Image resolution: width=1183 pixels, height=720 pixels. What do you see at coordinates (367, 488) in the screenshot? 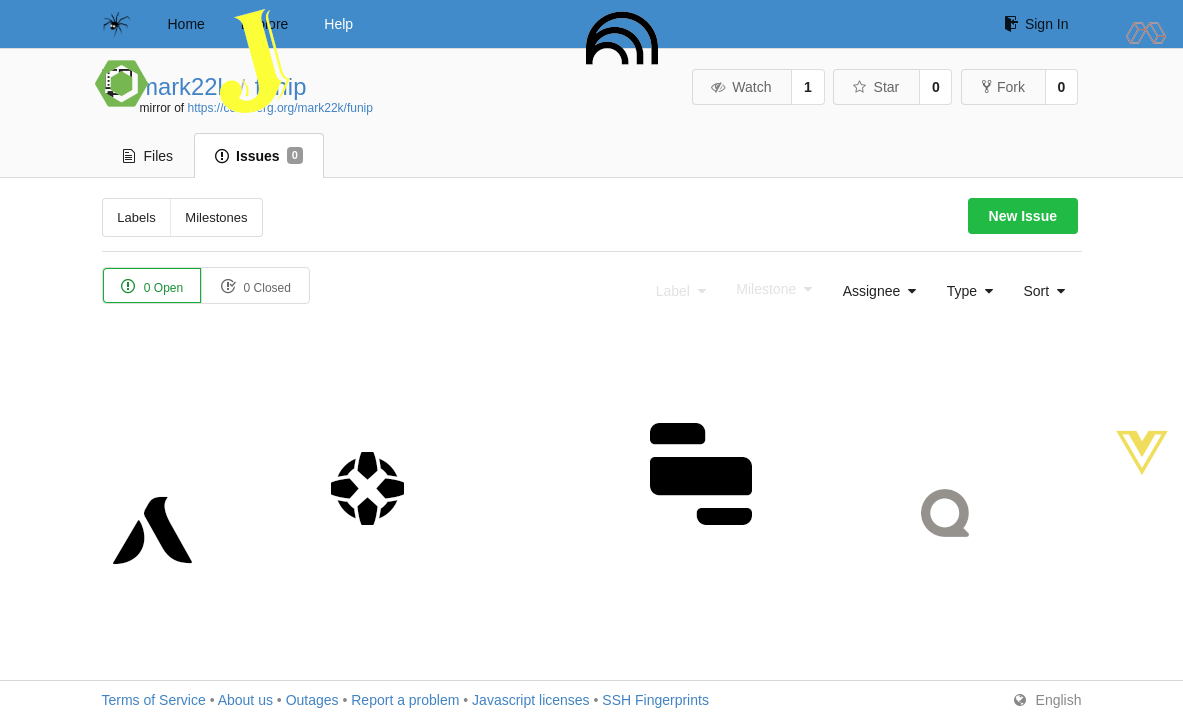
I see `visit the IGN gaming news and reviews website` at bounding box center [367, 488].